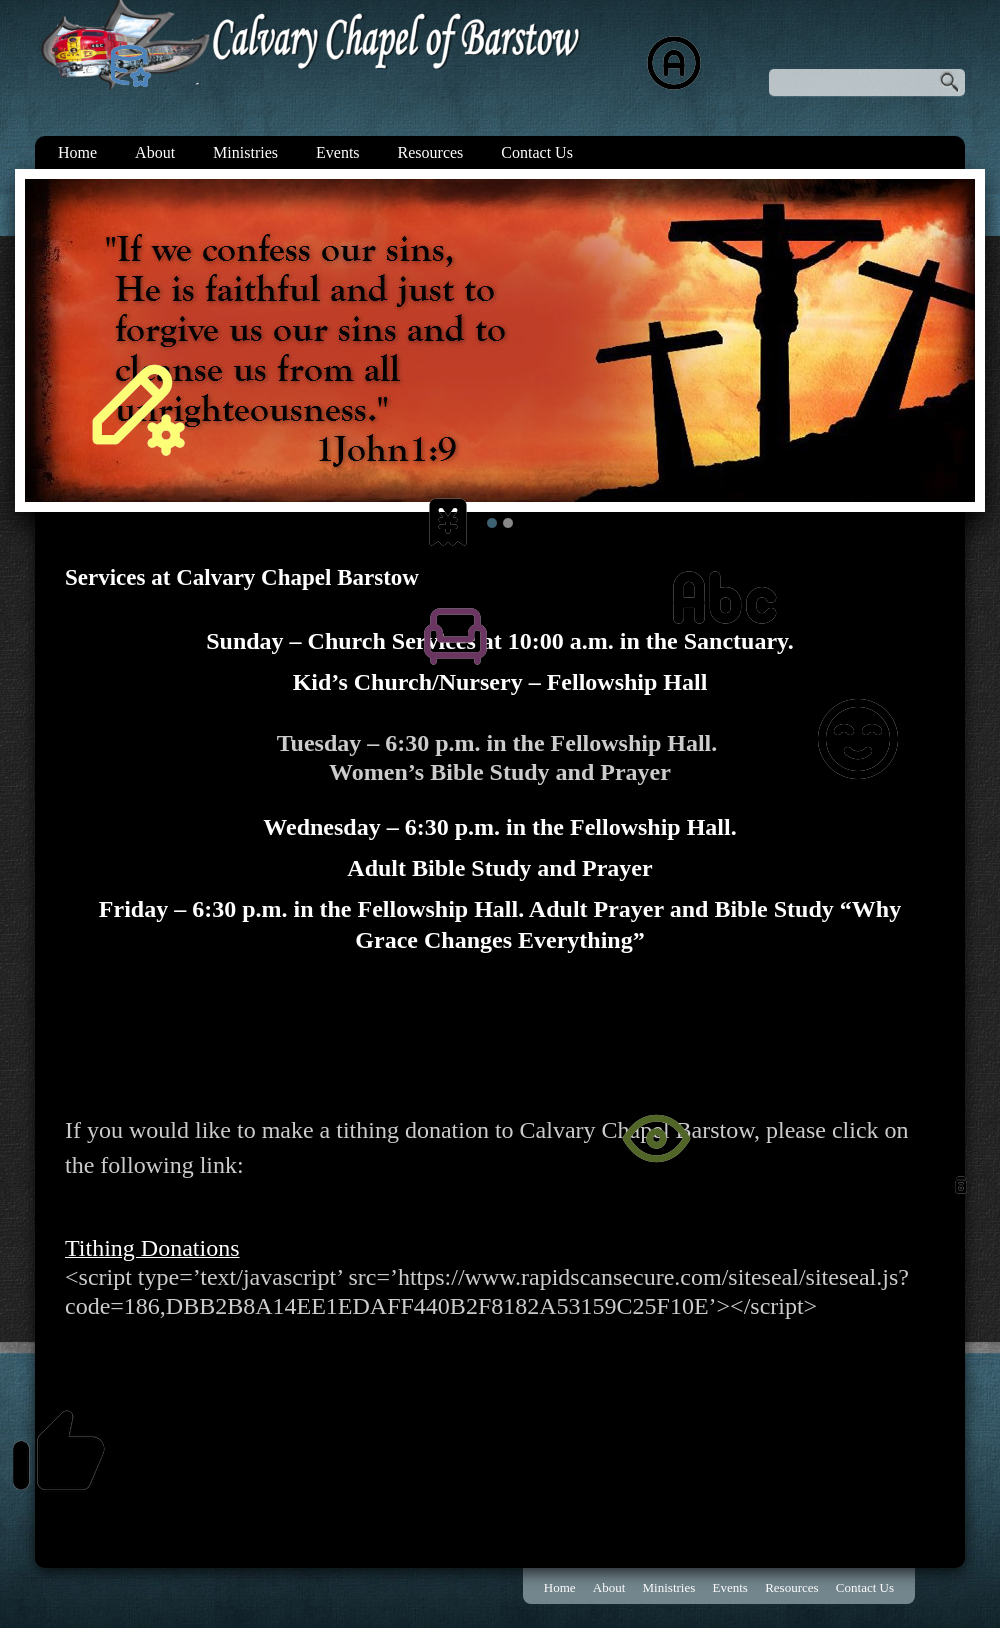 Image resolution: width=1000 pixels, height=1628 pixels. I want to click on like or upvote content, so click(58, 1453).